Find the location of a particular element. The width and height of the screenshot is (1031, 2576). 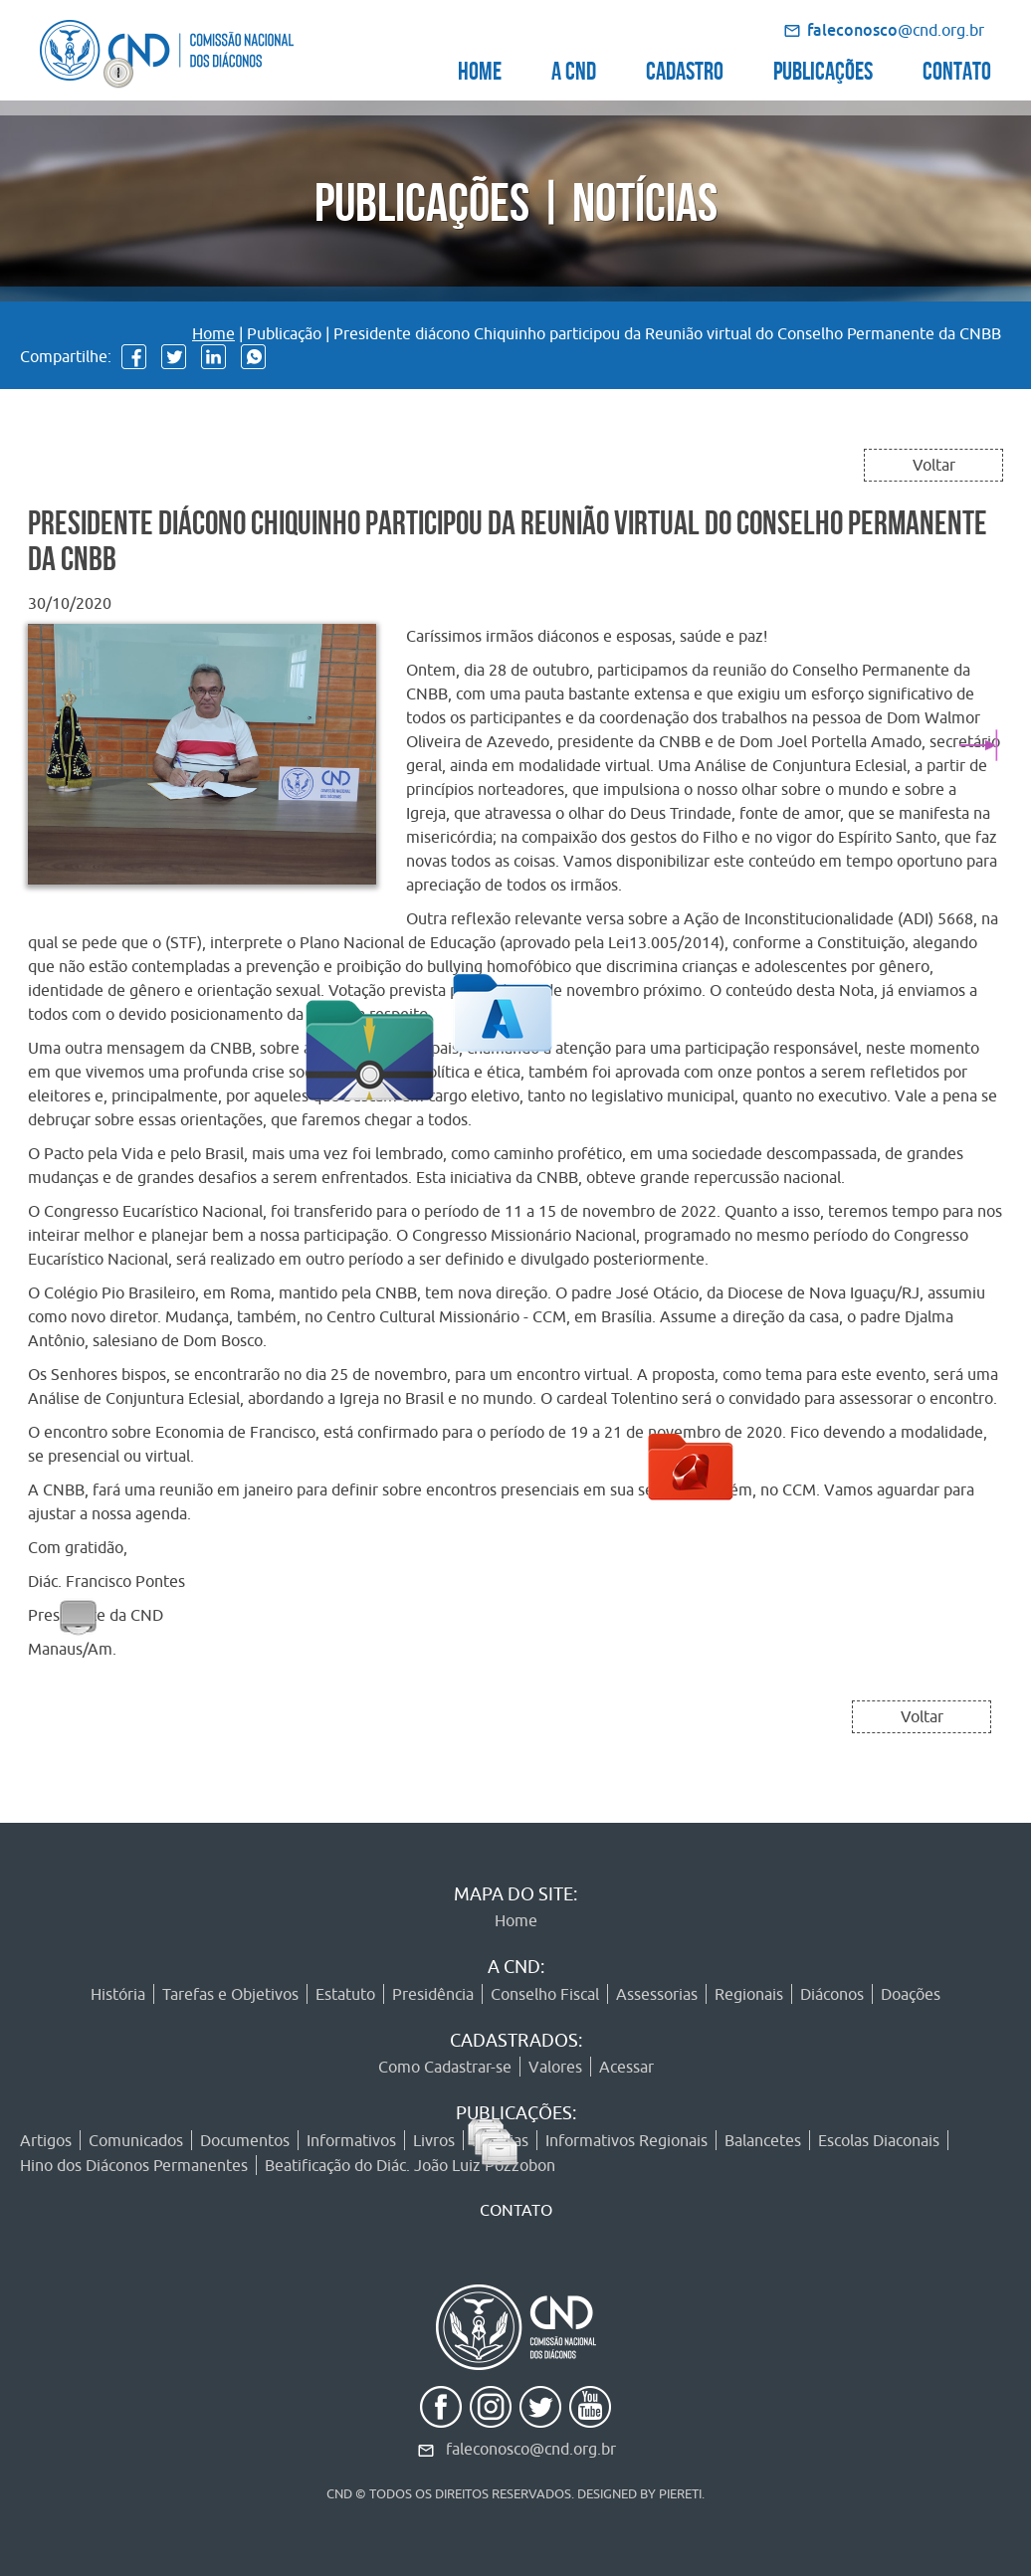

open microsoft azure project folder is located at coordinates (502, 1015).